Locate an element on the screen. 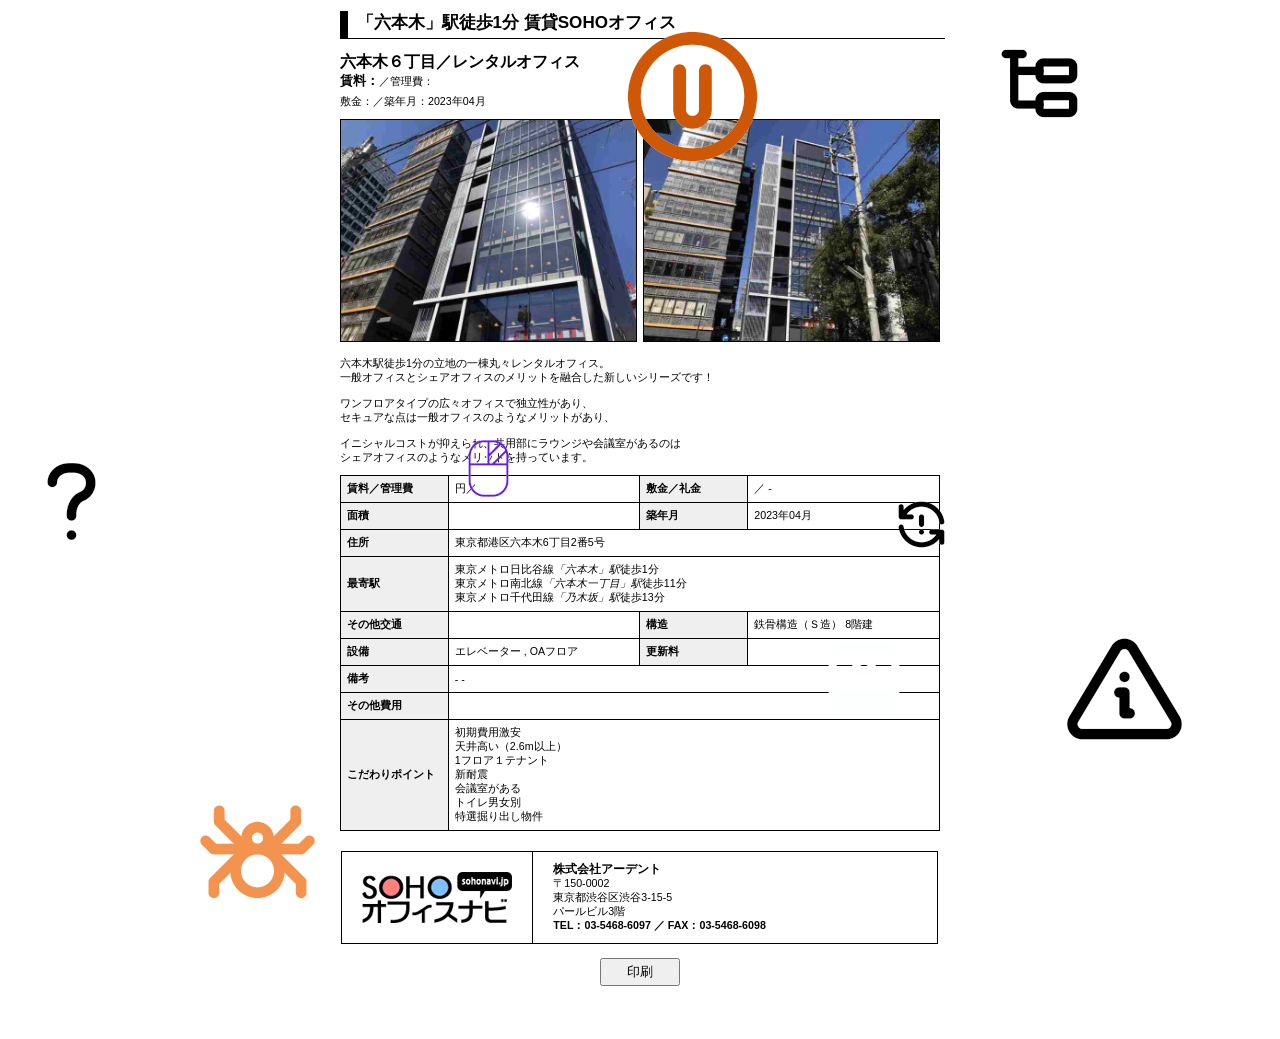  access help or support is located at coordinates (71, 501).